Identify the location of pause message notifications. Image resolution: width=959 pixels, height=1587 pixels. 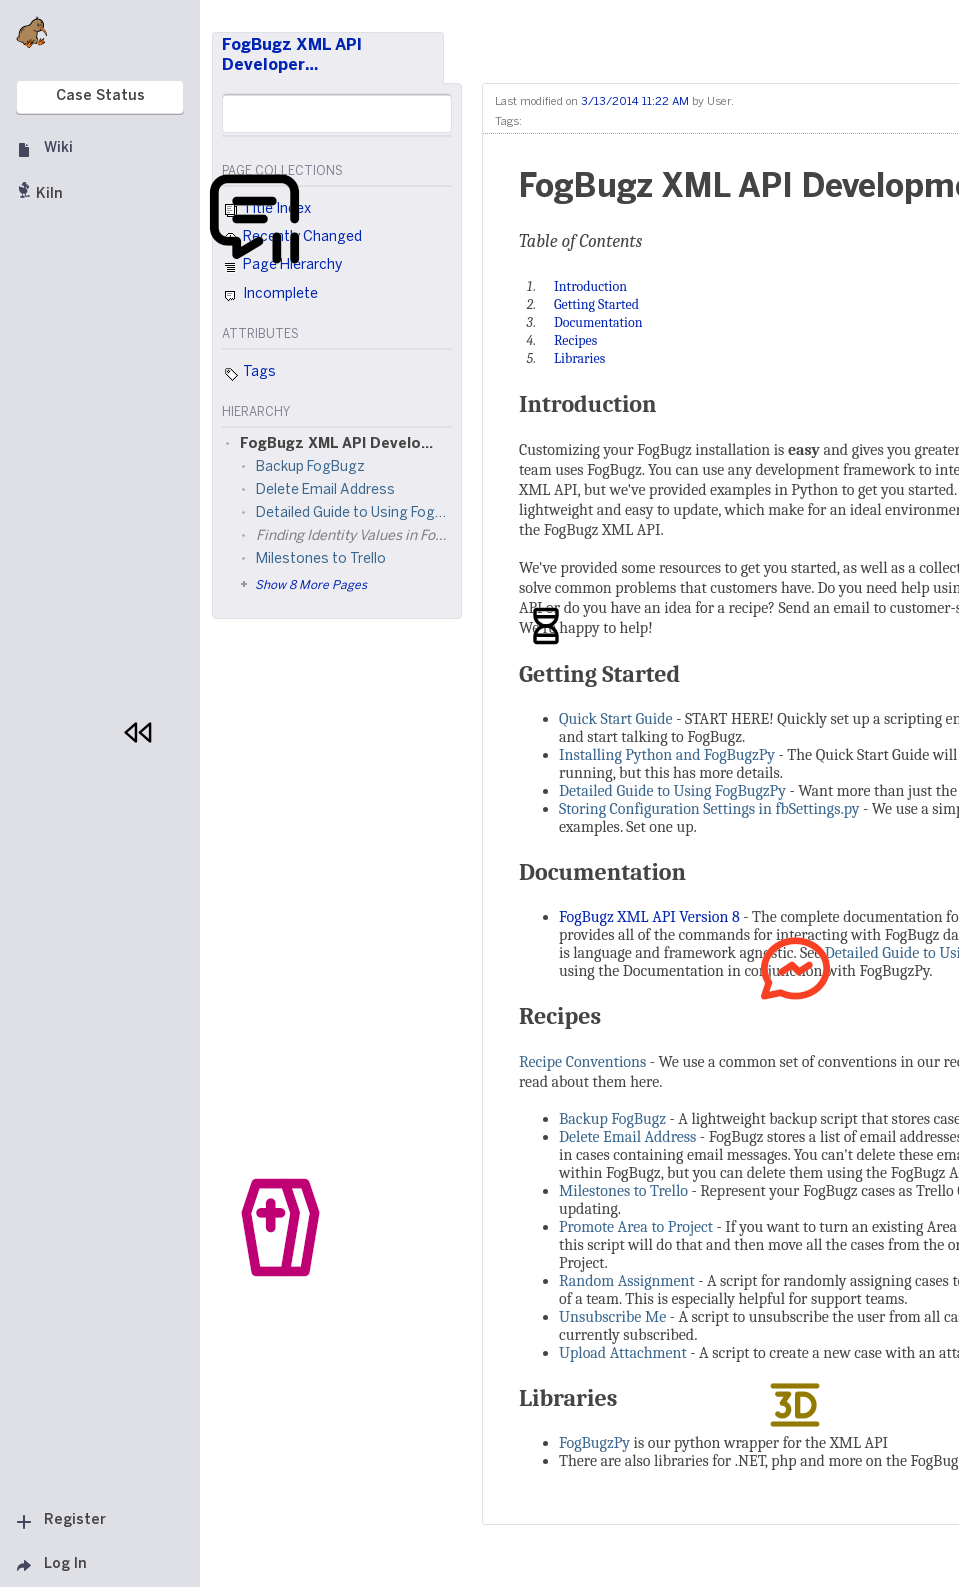
(254, 214).